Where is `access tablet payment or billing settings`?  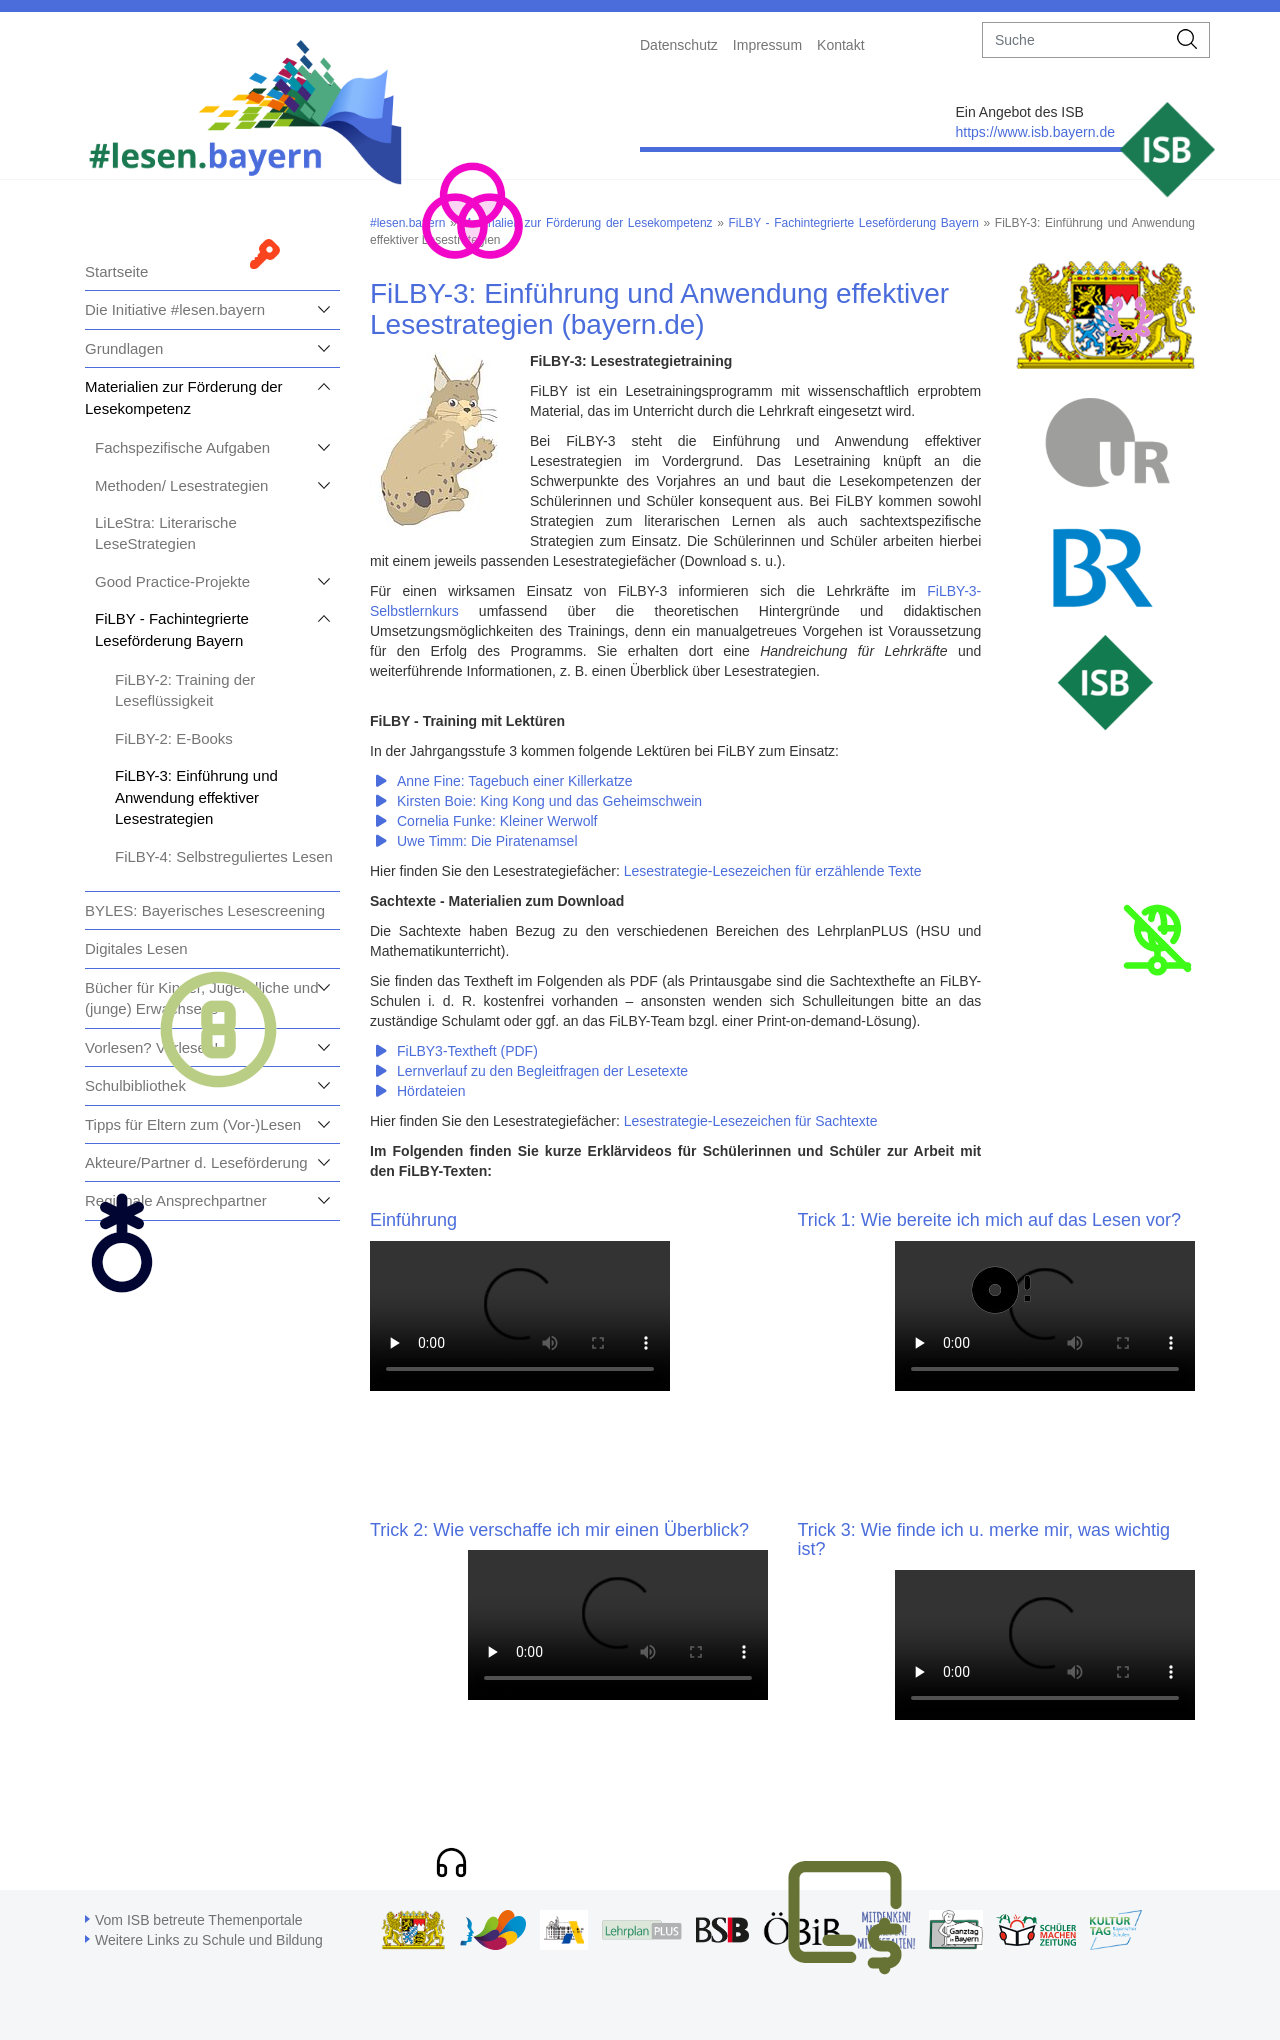 access tablet payment or billing settings is located at coordinates (845, 1912).